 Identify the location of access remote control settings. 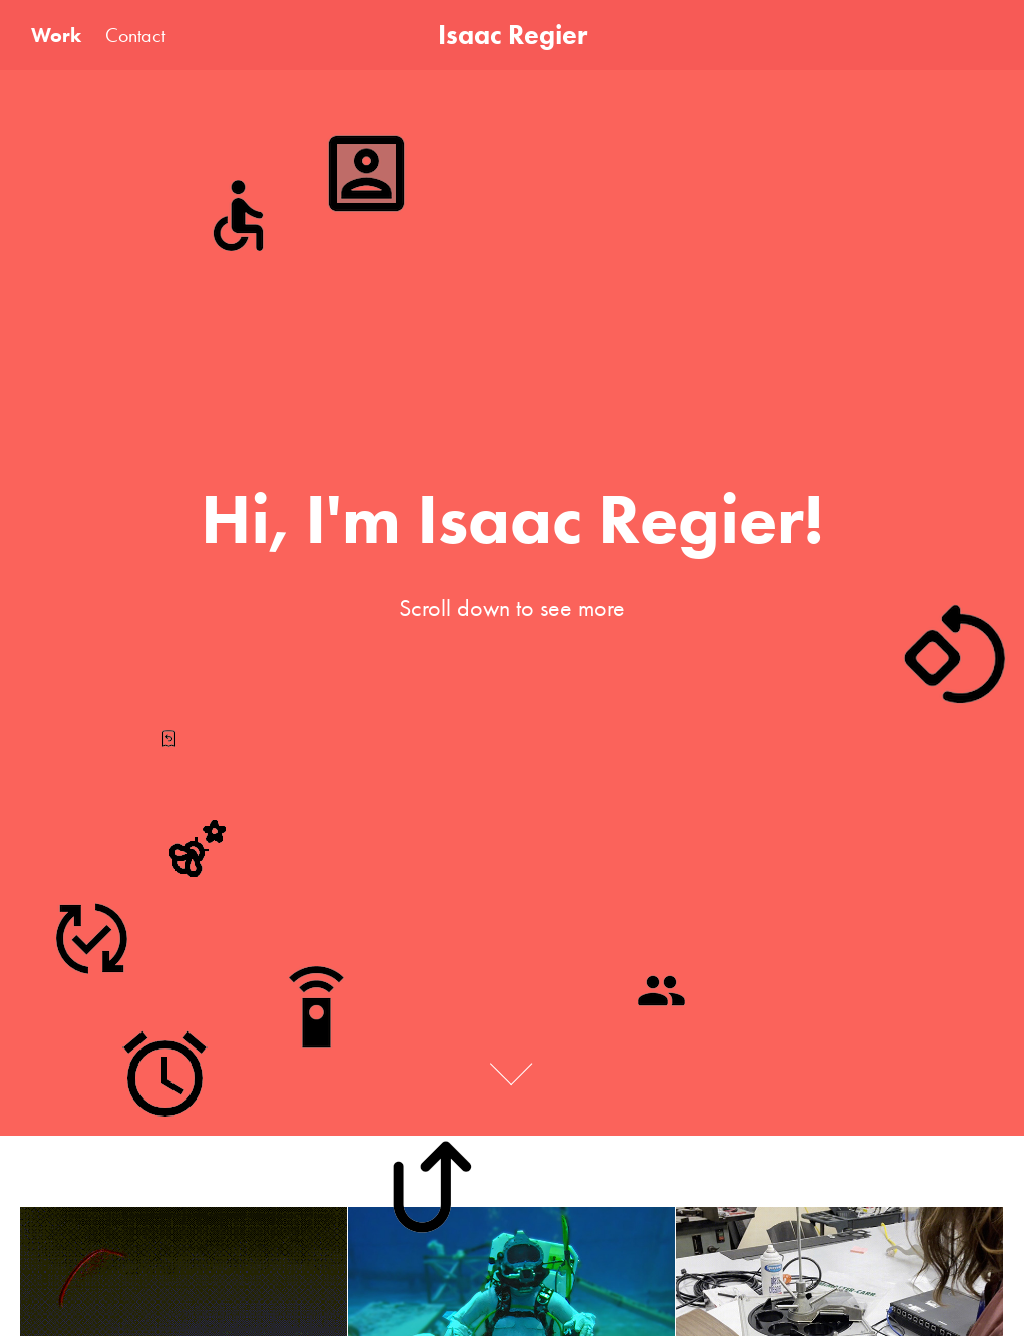
(316, 1008).